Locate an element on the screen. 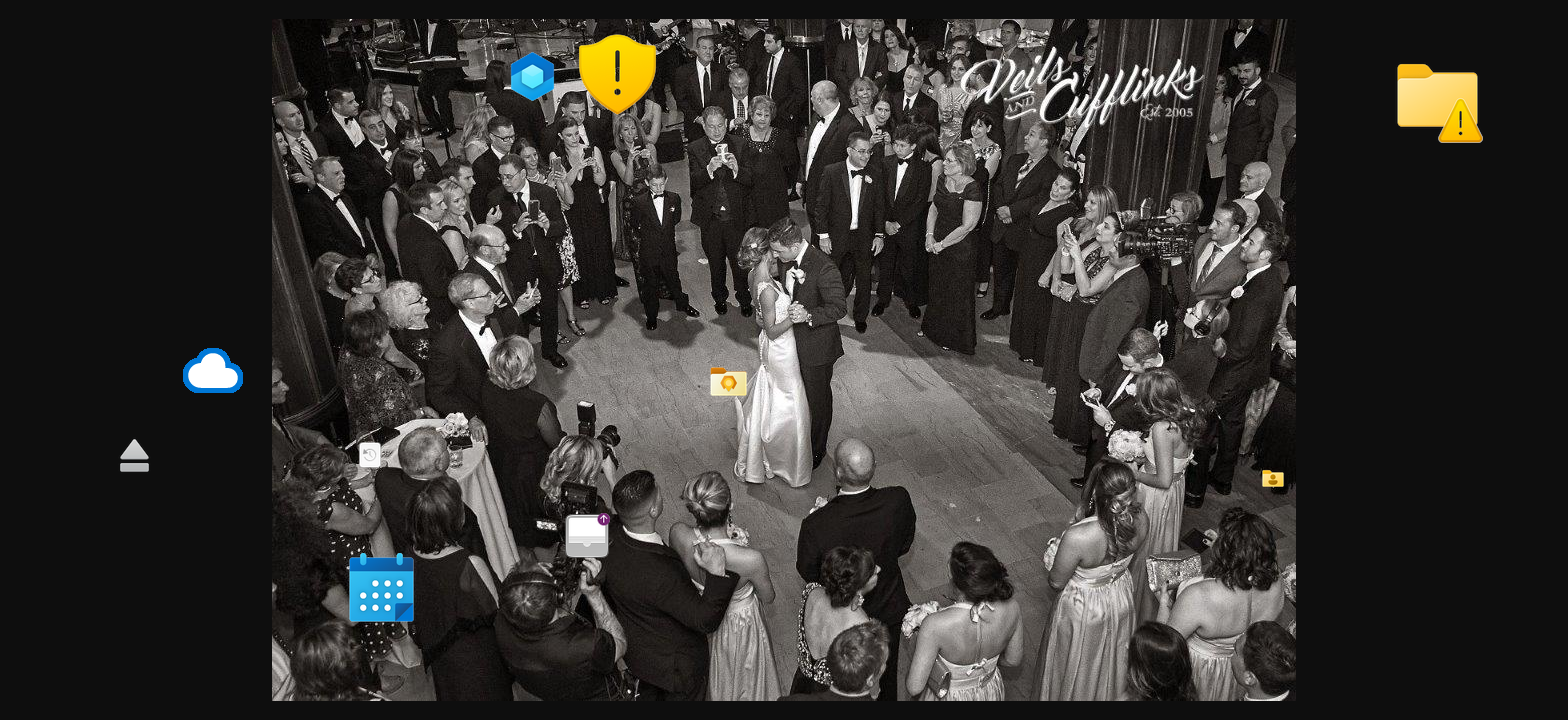 This screenshot has width=1568, height=720. a deleted file in the trash is located at coordinates (370, 455).